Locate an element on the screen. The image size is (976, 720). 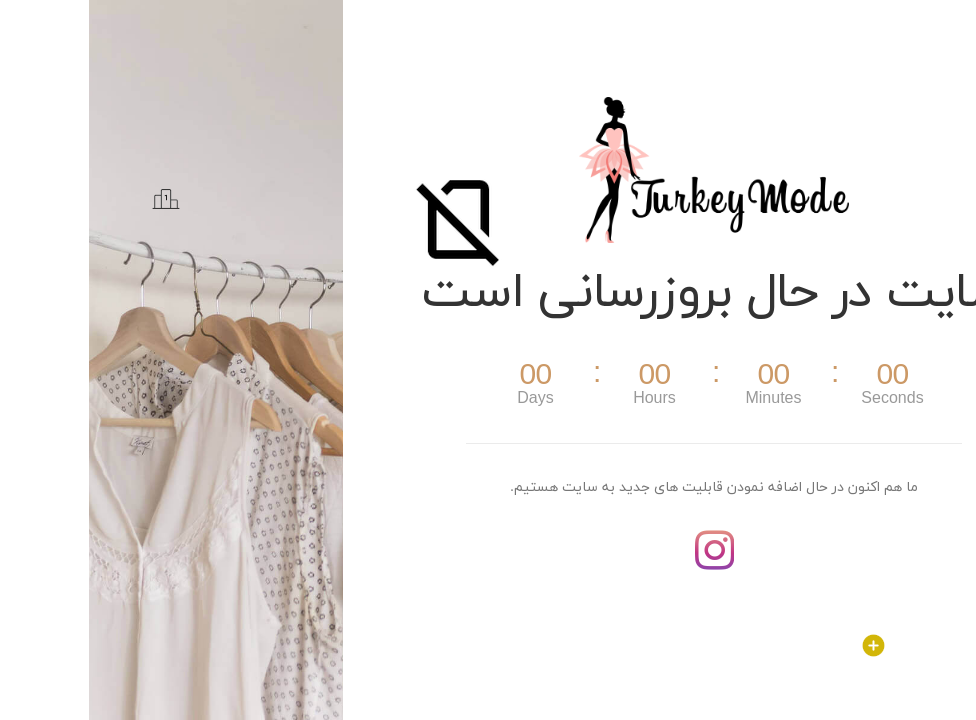
add a new item is located at coordinates (873, 645).